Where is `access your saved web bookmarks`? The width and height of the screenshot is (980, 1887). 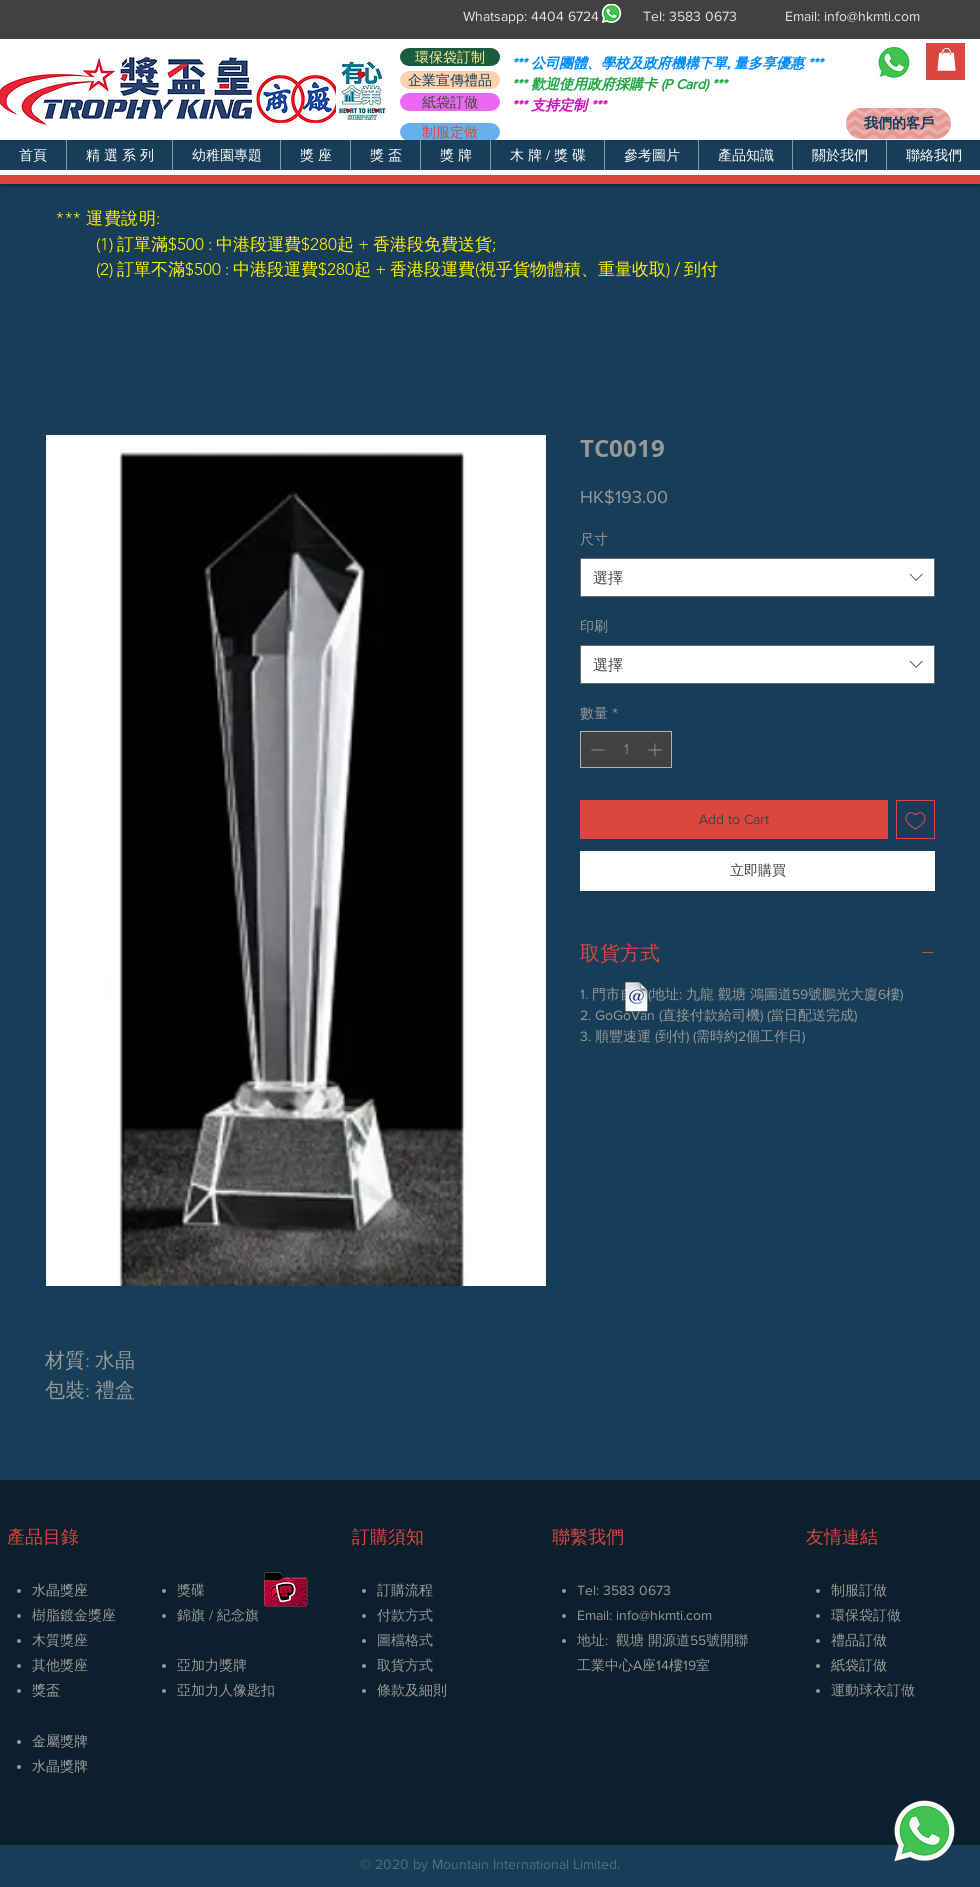
access your saved web bookmarks is located at coordinates (636, 997).